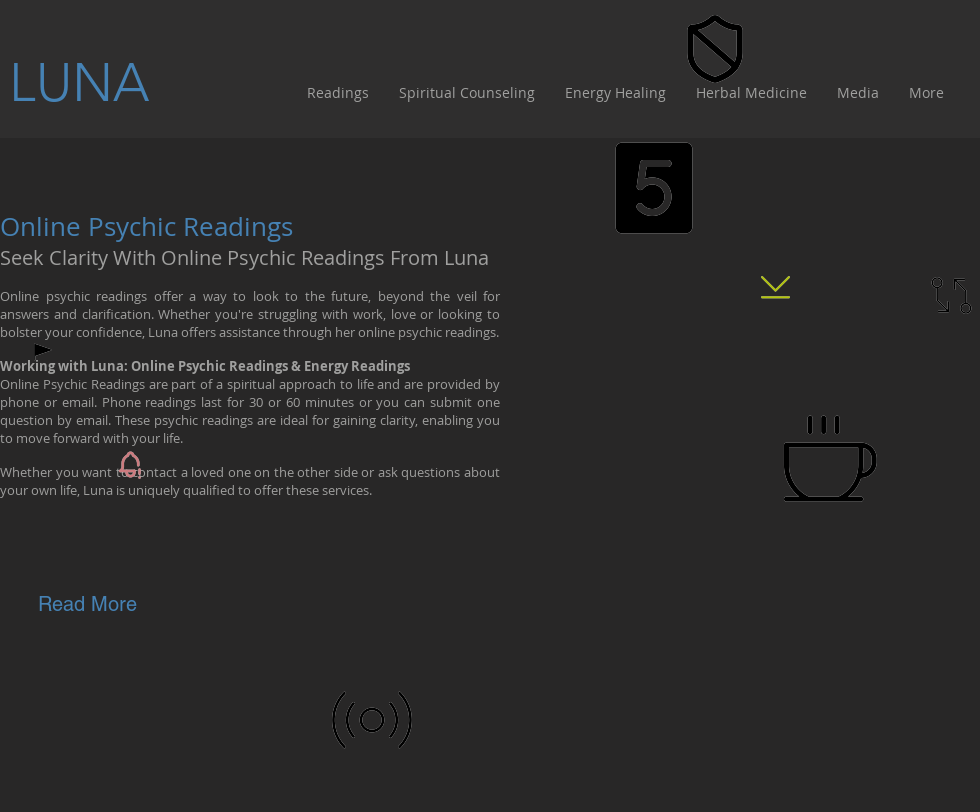 This screenshot has height=812, width=980. What do you see at coordinates (130, 464) in the screenshot?
I see `notification alert requiring attention` at bounding box center [130, 464].